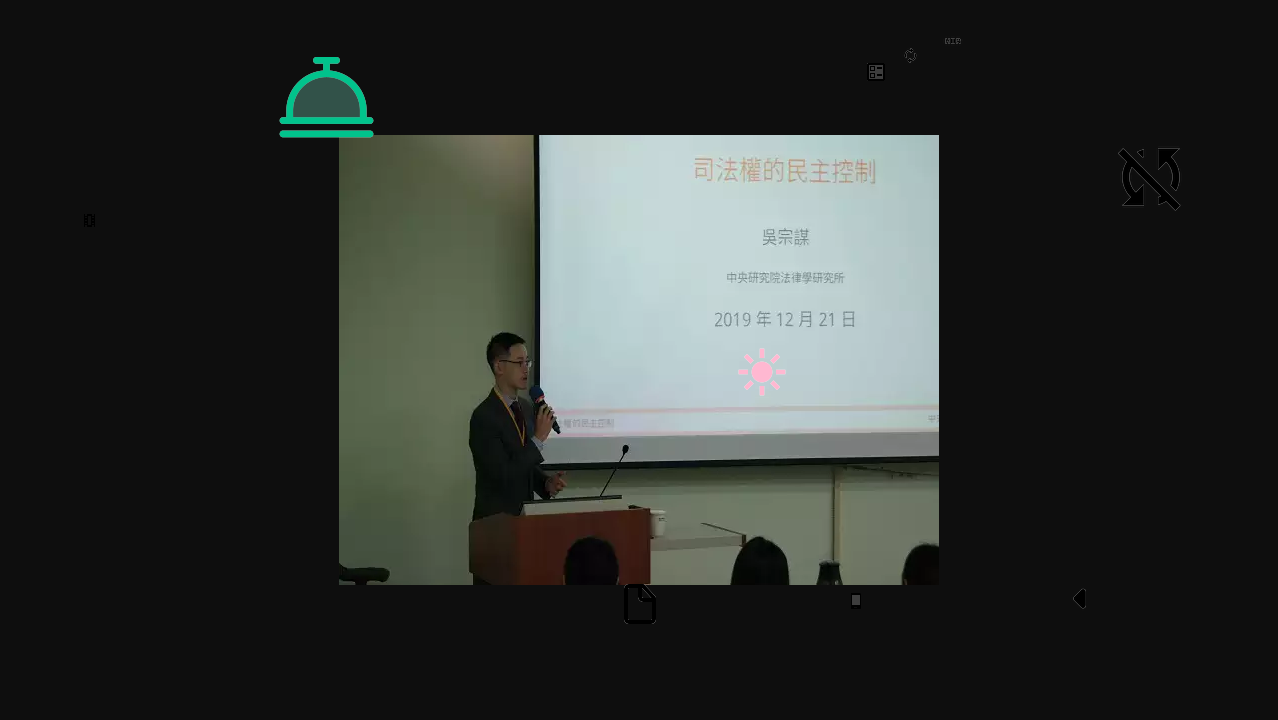 Image resolution: width=1278 pixels, height=720 pixels. I want to click on sync is currently disabled, so click(1151, 177).